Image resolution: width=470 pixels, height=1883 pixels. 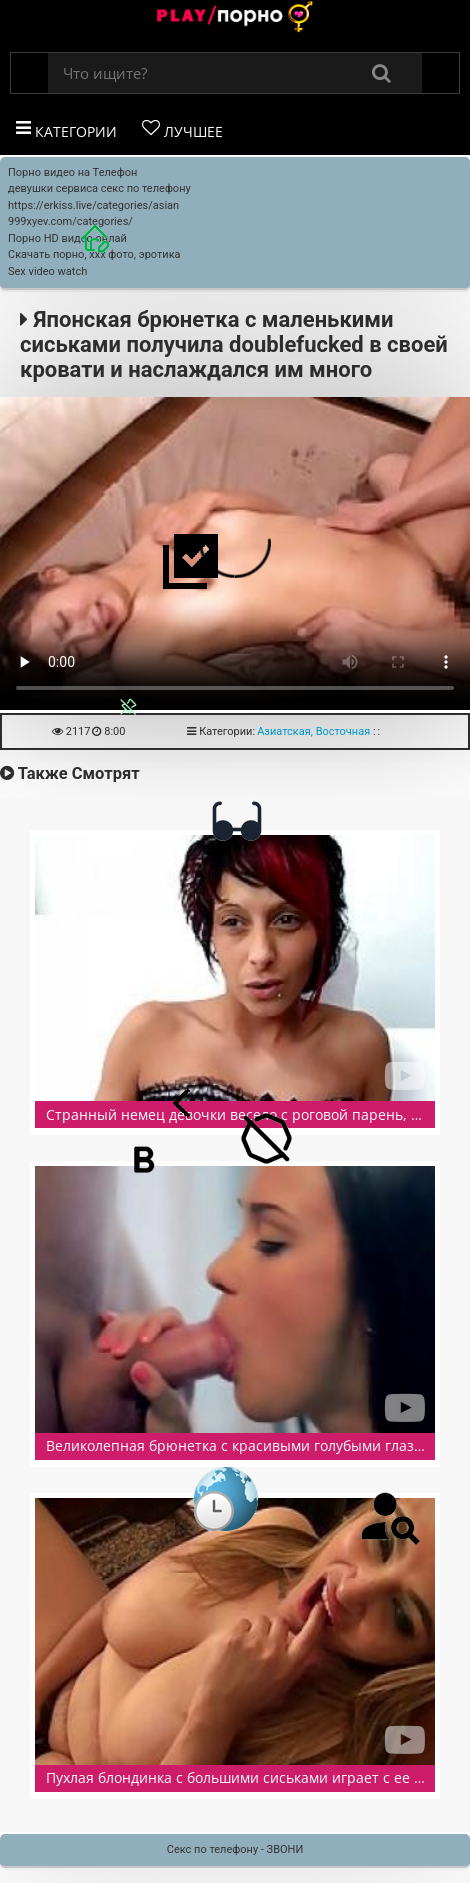 What do you see at coordinates (182, 1103) in the screenshot?
I see `go back to the previous screen` at bounding box center [182, 1103].